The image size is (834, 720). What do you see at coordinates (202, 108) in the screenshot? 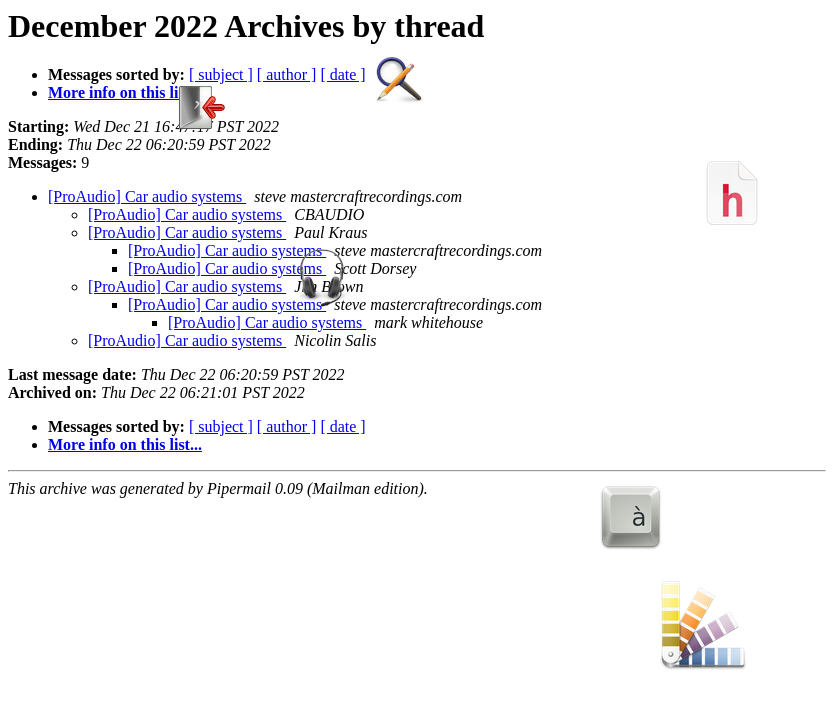
I see `exit or close the application` at bounding box center [202, 108].